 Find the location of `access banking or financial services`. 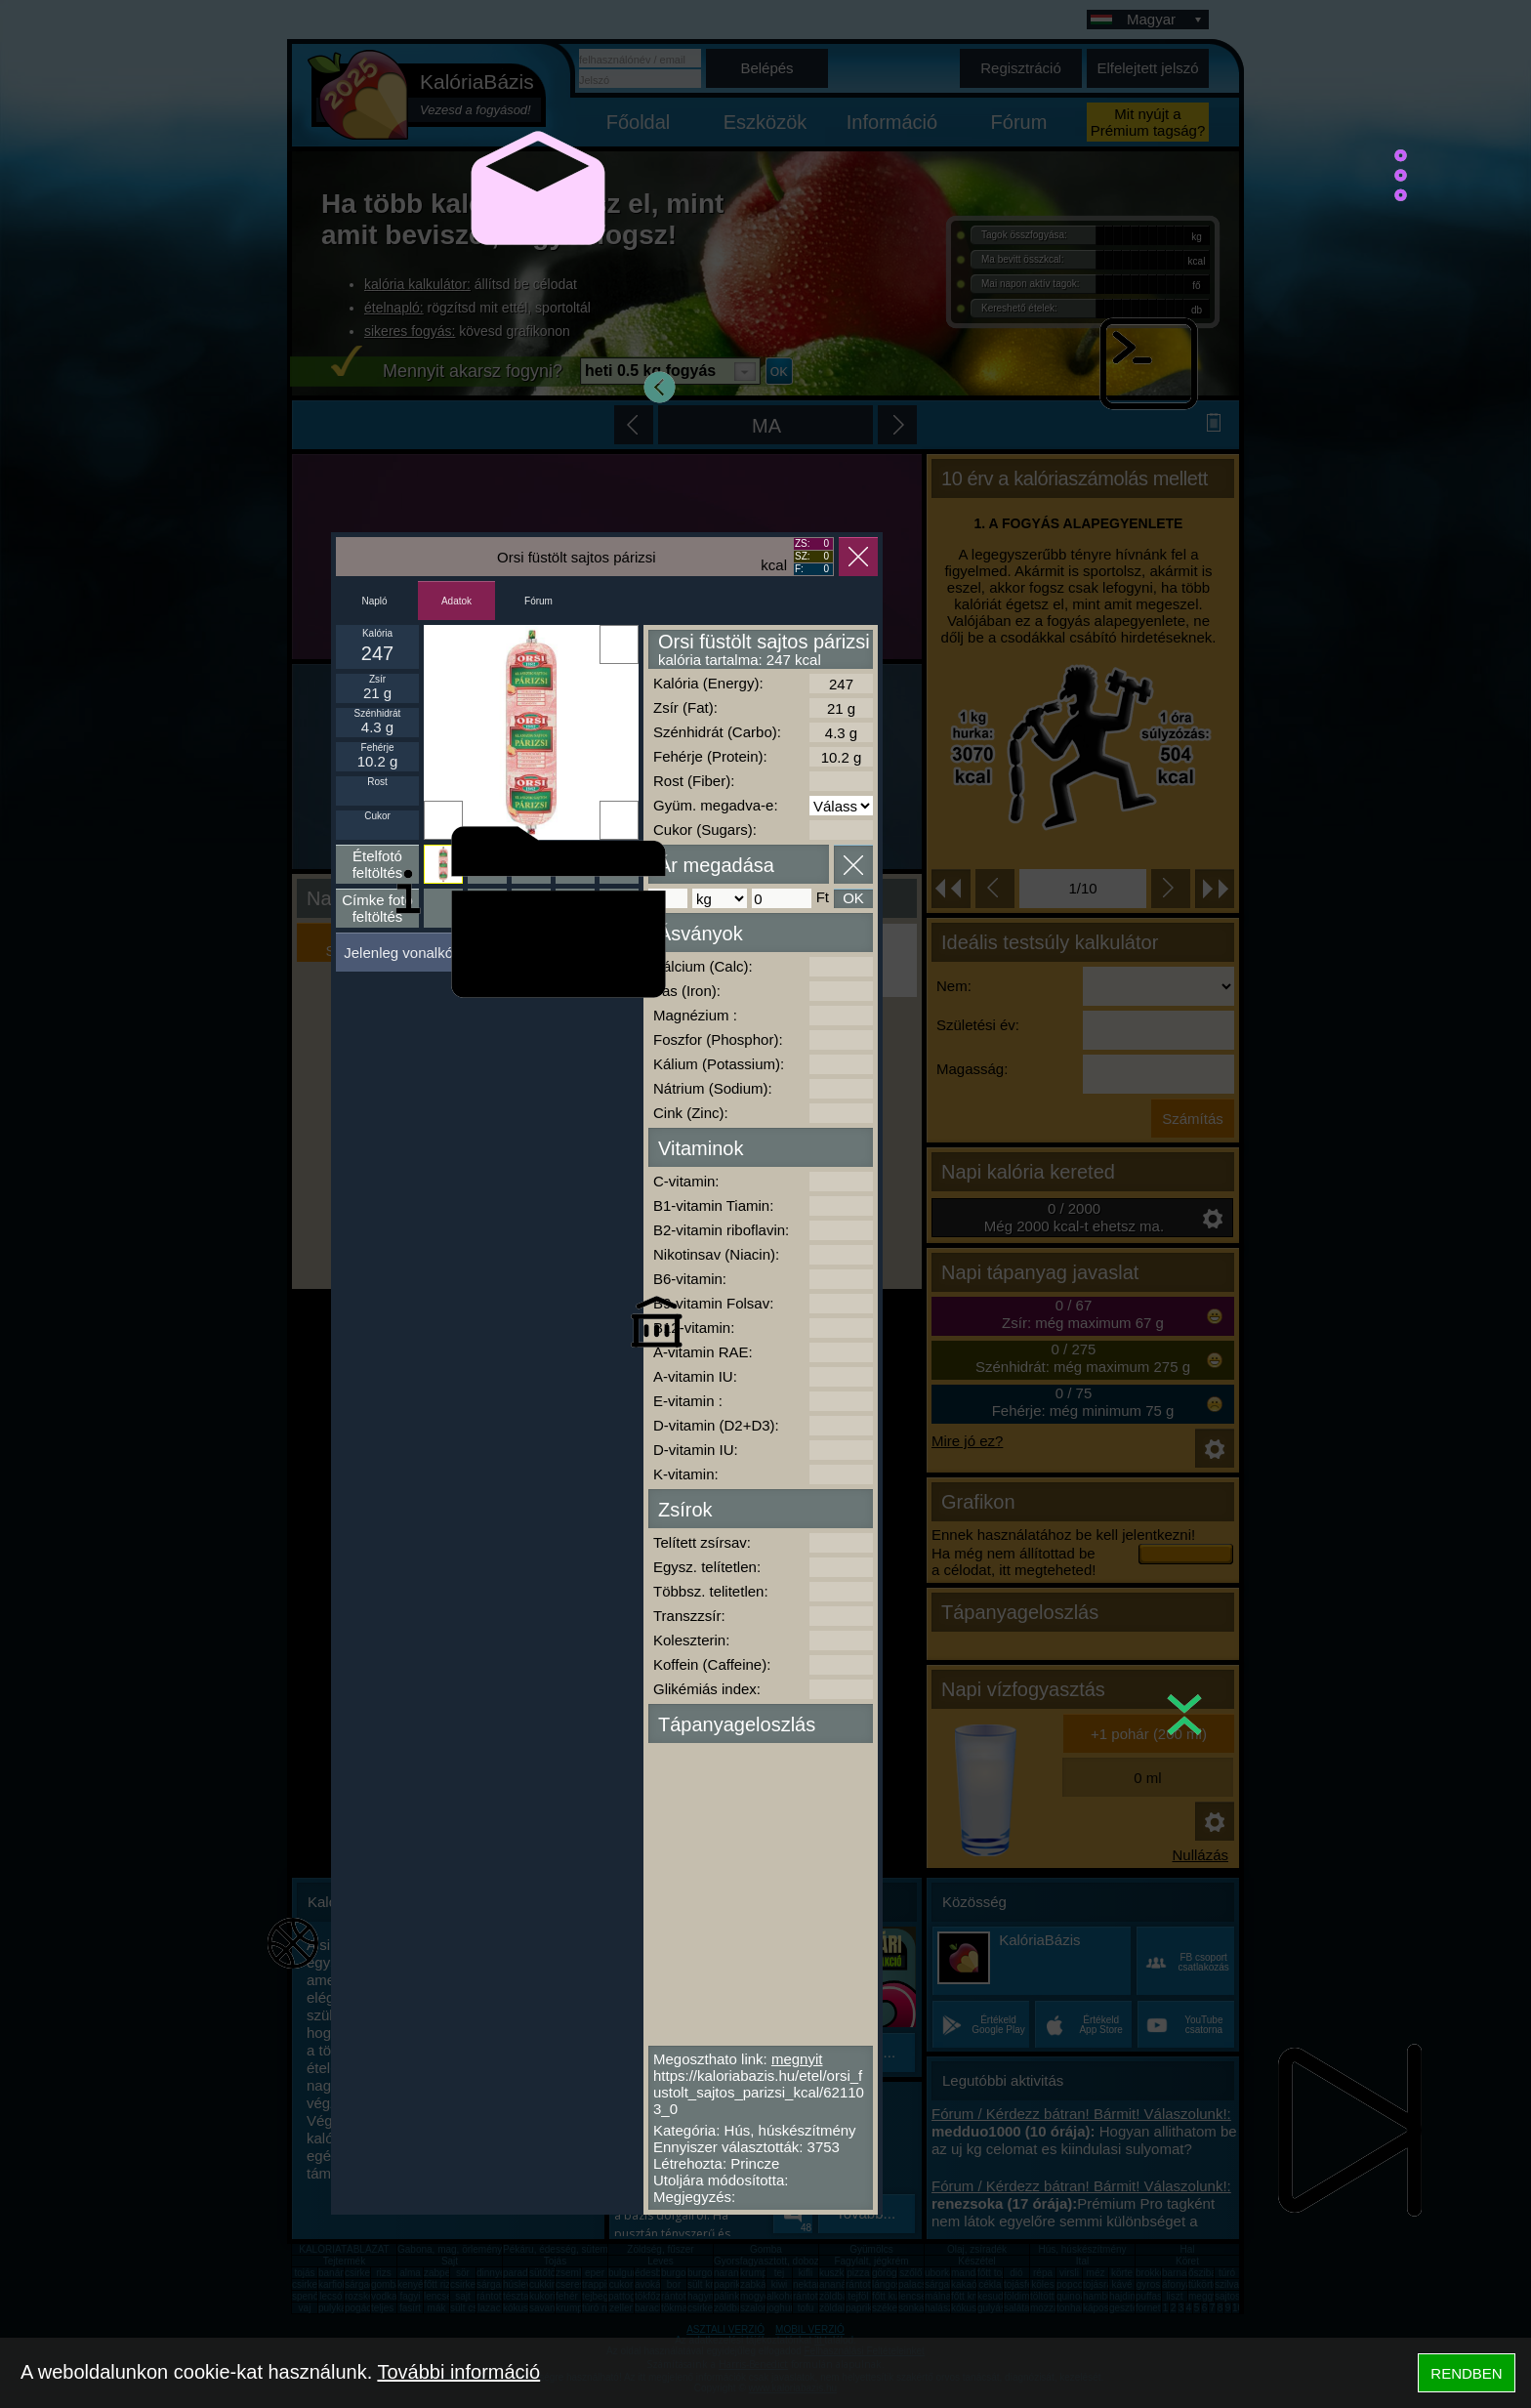

access banking or financial services is located at coordinates (656, 1321).